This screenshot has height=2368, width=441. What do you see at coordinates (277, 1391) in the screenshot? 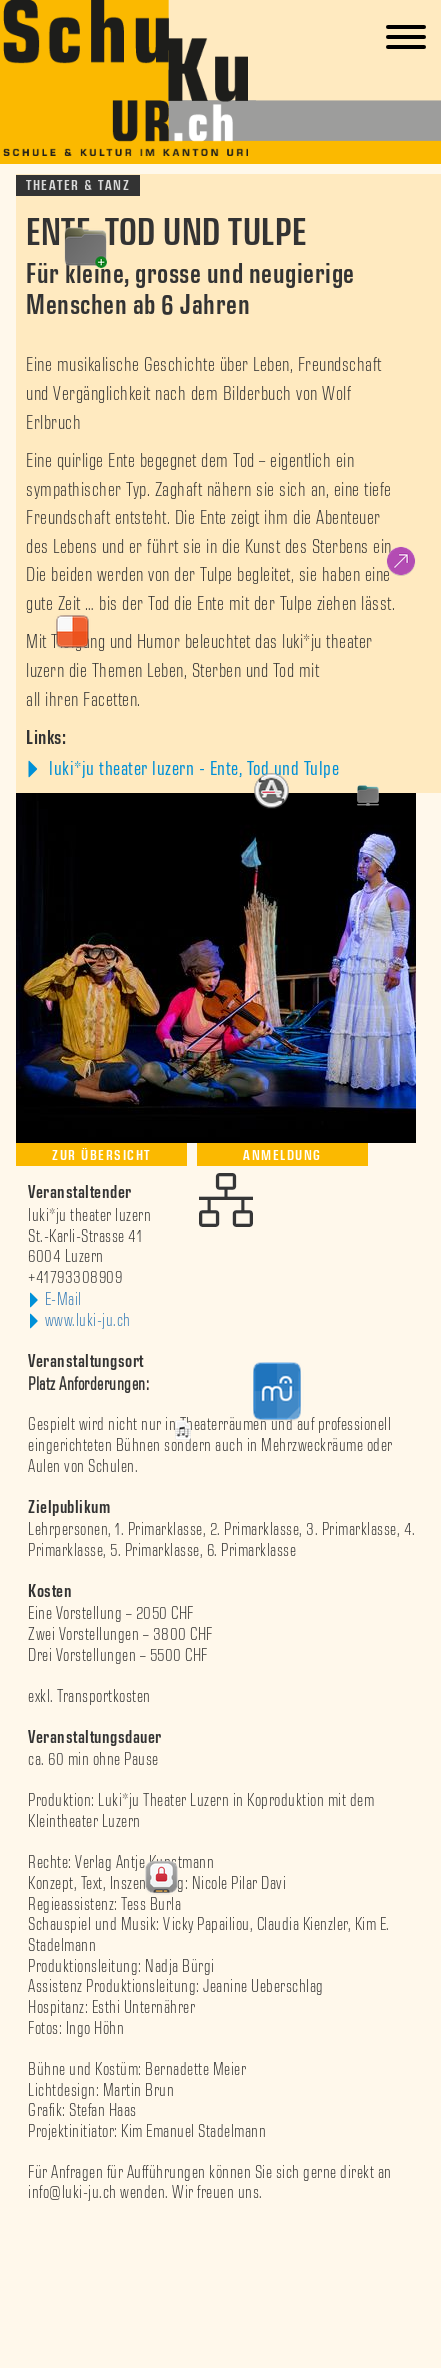
I see `open a MuseScore 3 music notation file` at bounding box center [277, 1391].